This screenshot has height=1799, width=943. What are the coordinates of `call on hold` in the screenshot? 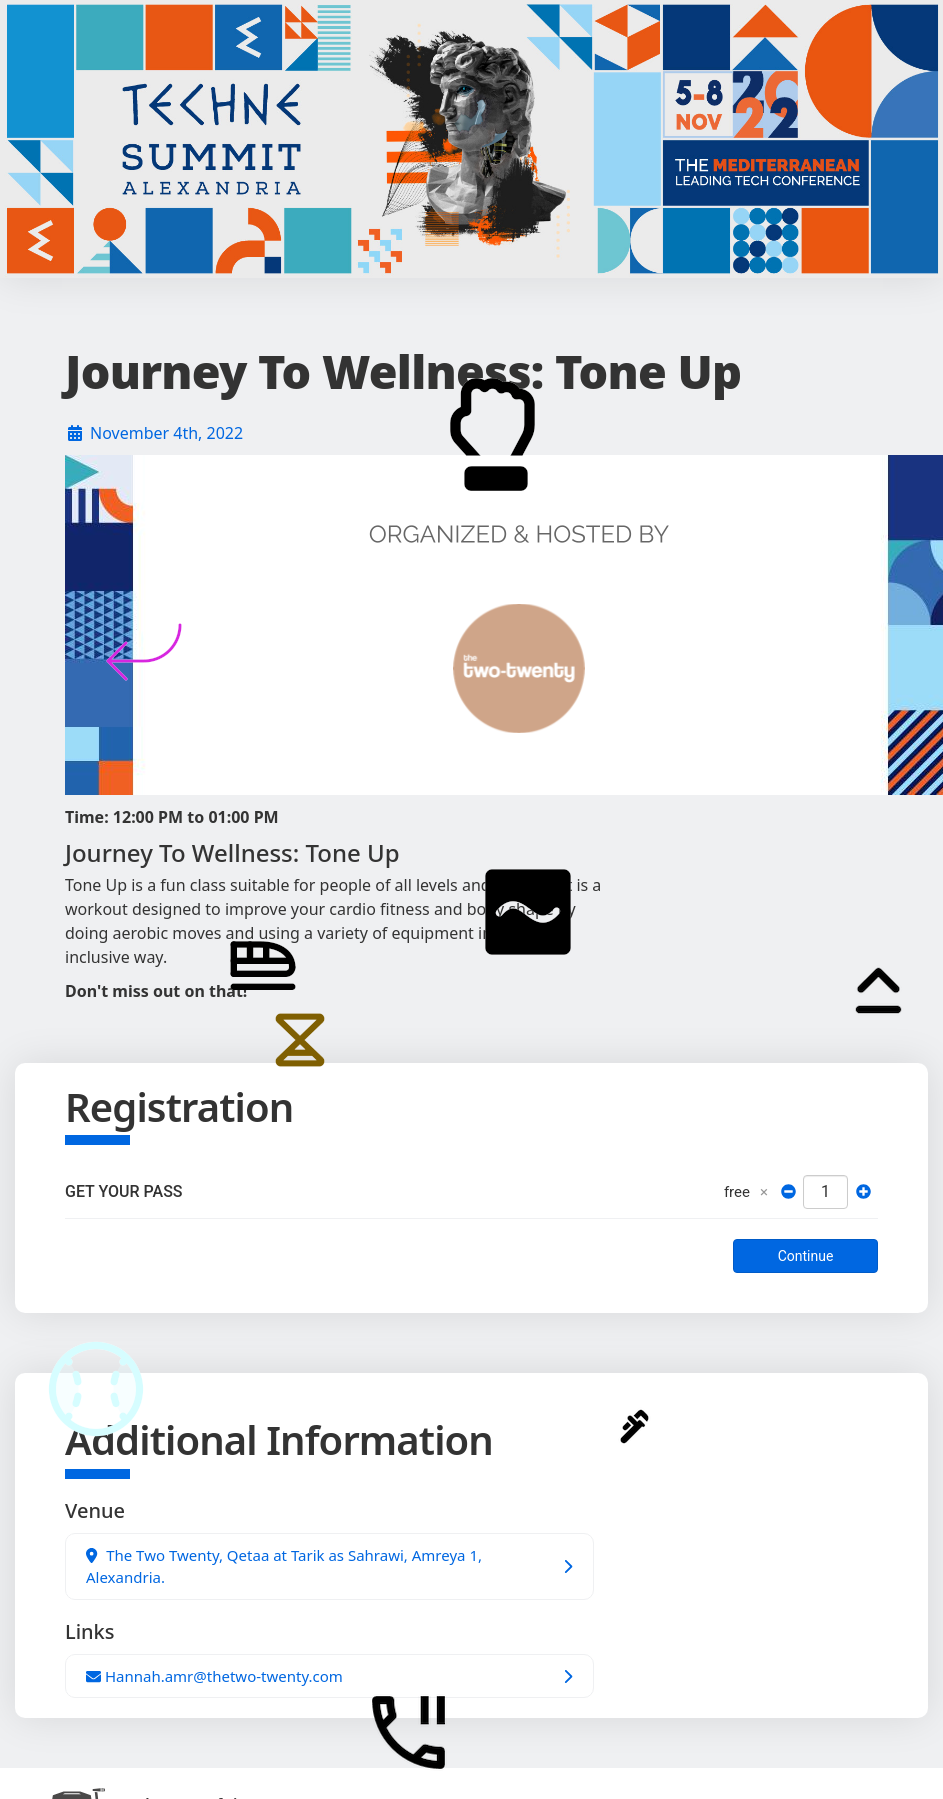 It's located at (408, 1732).